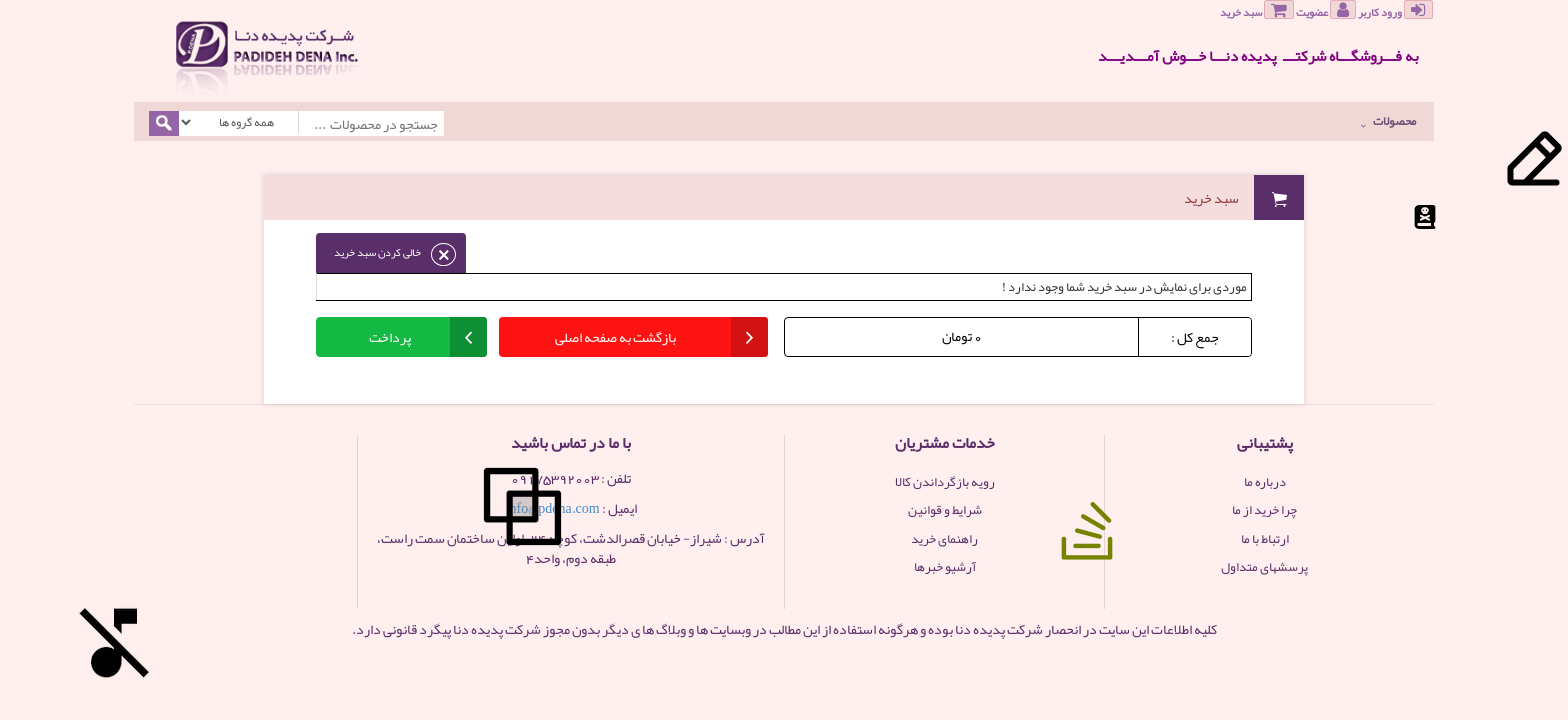 Image resolution: width=1568 pixels, height=720 pixels. Describe the element at coordinates (1425, 217) in the screenshot. I see `access spooky or halloween-themed content` at that location.